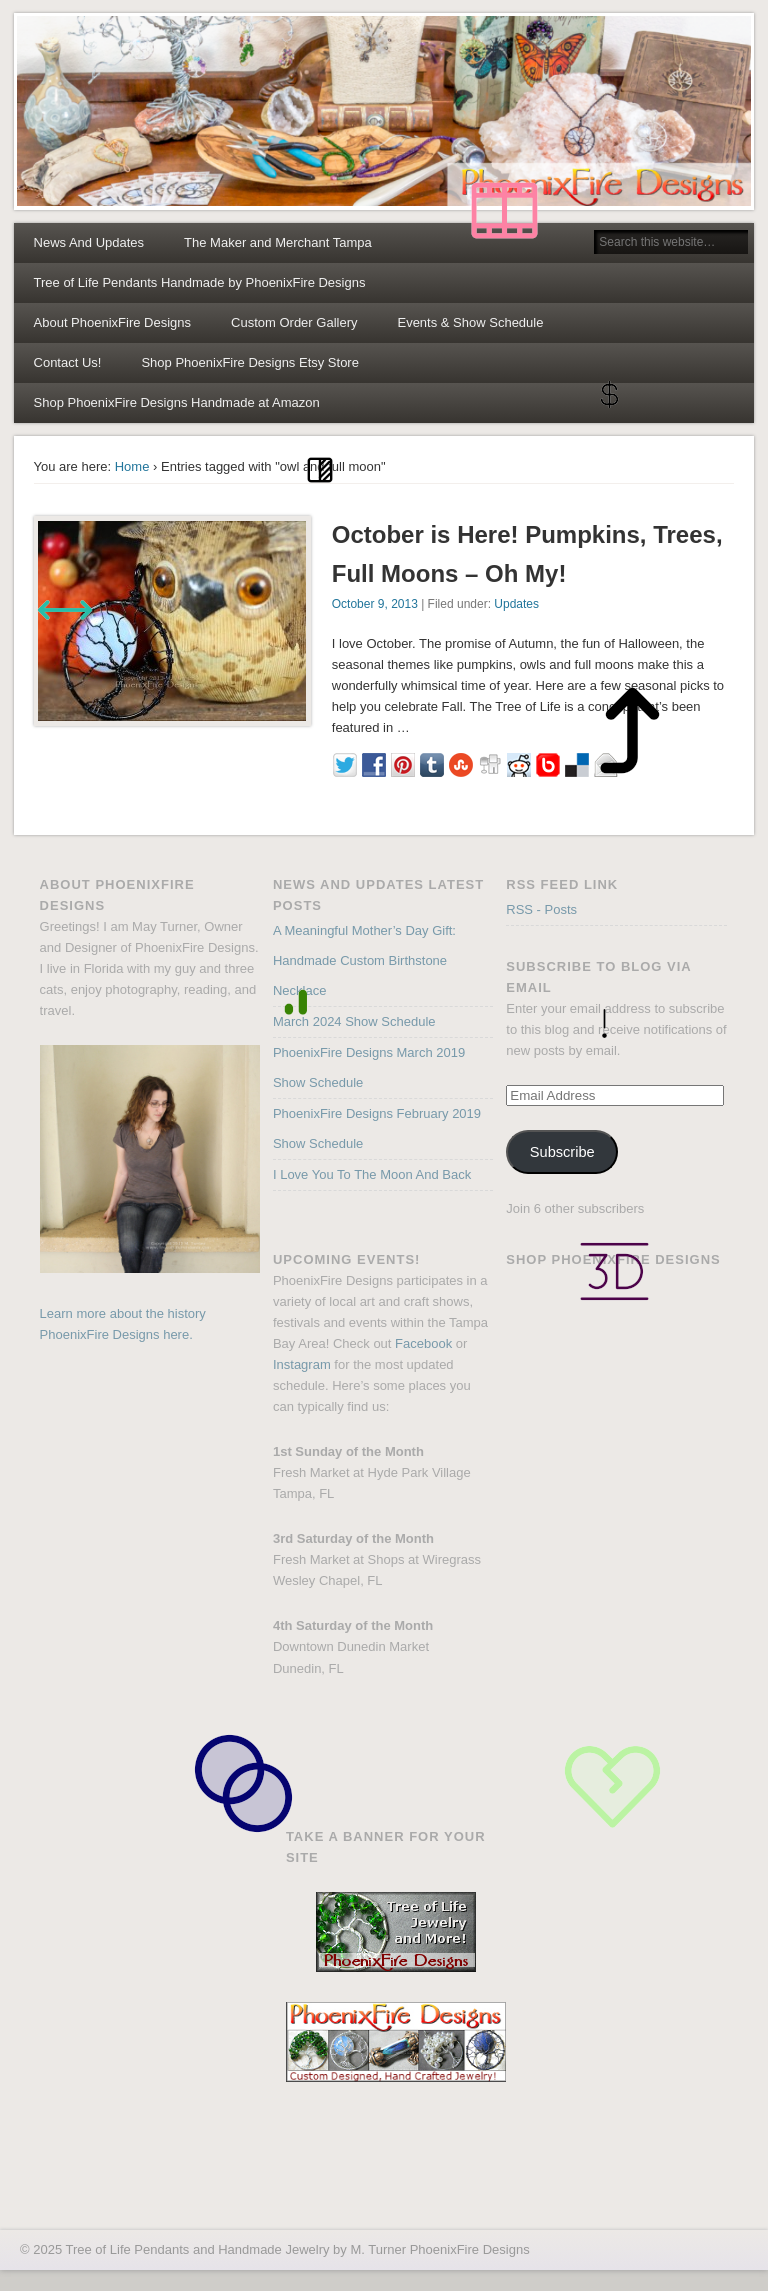  I want to click on go up one level in navigation, so click(632, 730).